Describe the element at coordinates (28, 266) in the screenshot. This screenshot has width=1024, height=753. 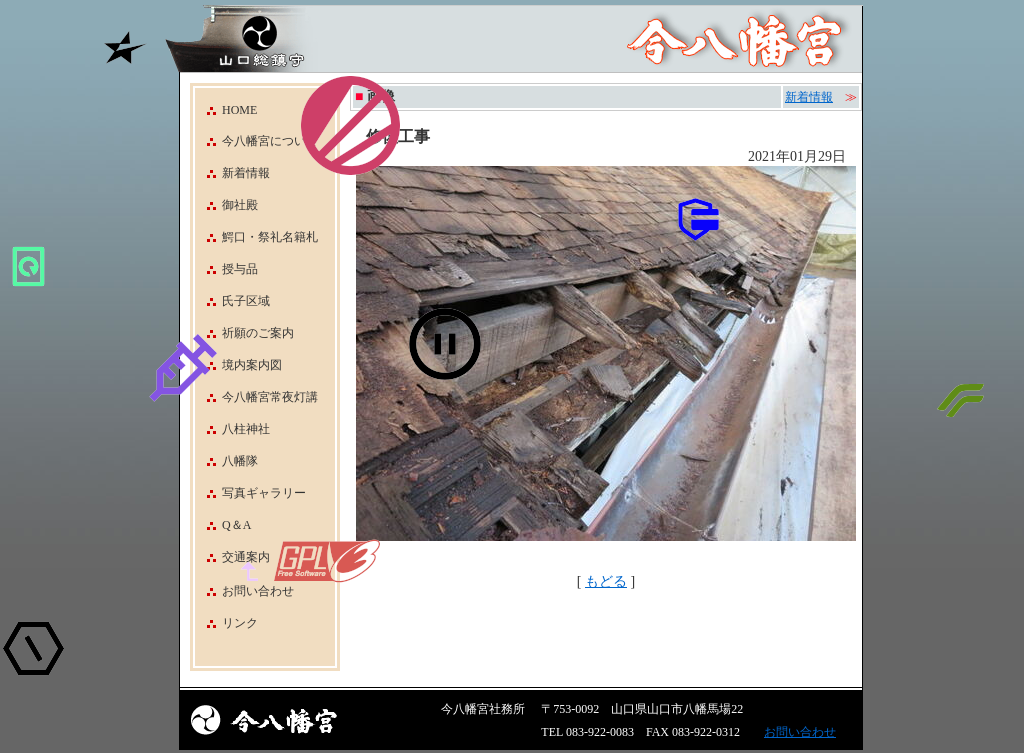
I see `recover data from device` at that location.